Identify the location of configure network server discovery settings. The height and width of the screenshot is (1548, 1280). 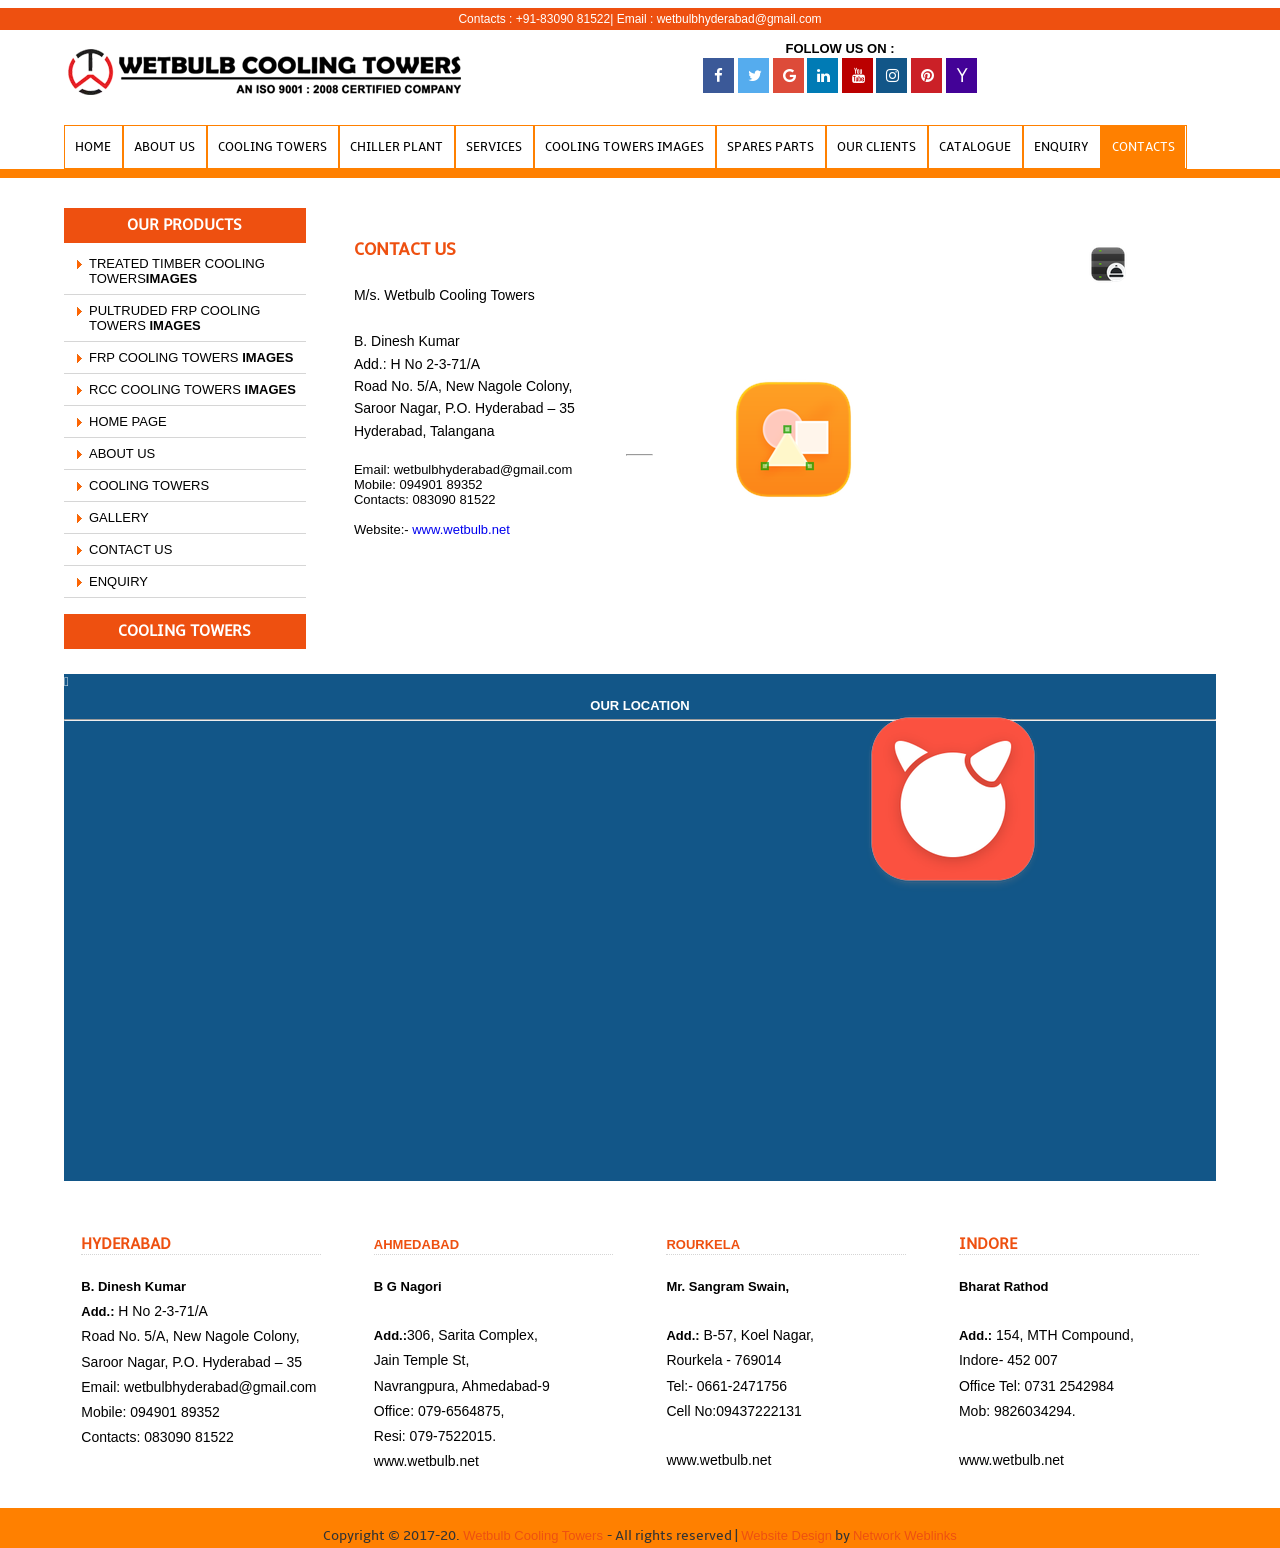
(1108, 264).